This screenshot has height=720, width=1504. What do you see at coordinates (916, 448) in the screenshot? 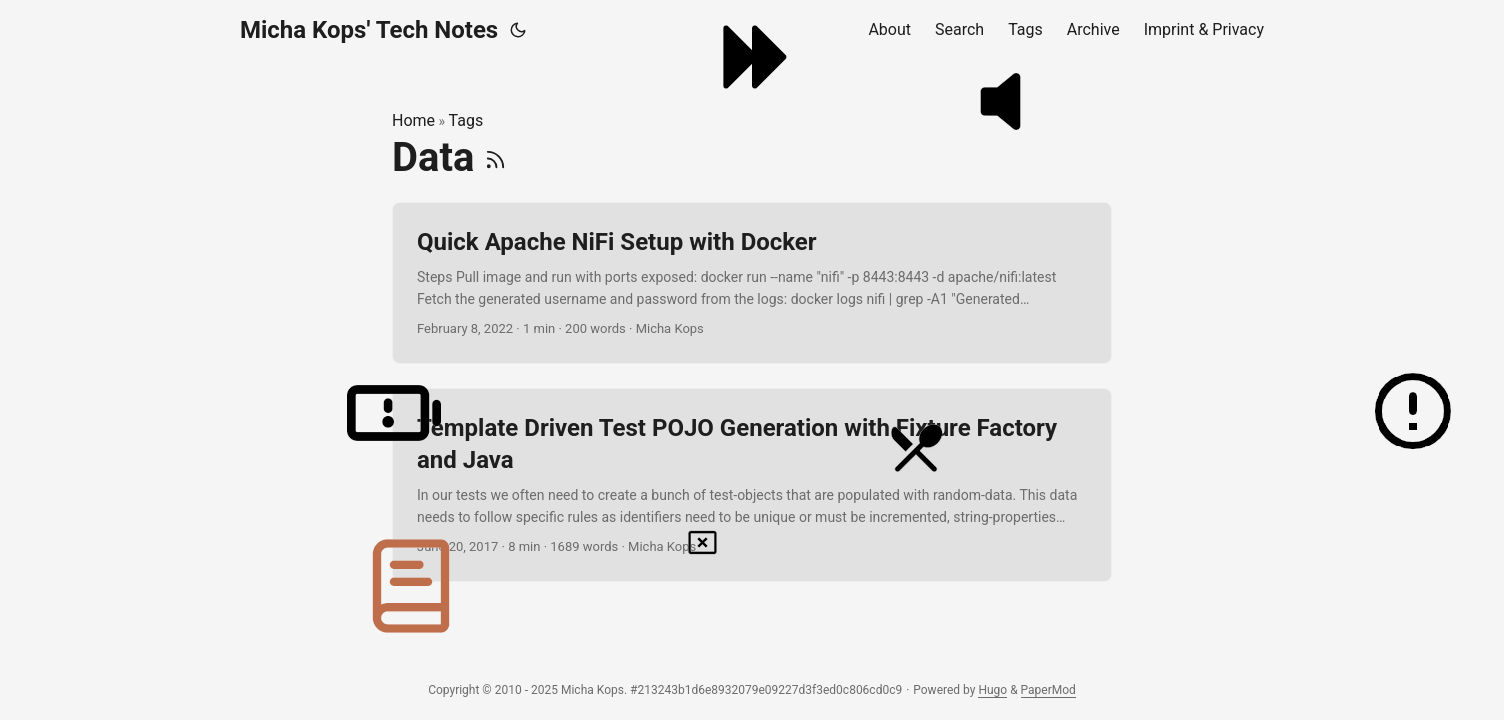
I see `view restaurant or dining options` at bounding box center [916, 448].